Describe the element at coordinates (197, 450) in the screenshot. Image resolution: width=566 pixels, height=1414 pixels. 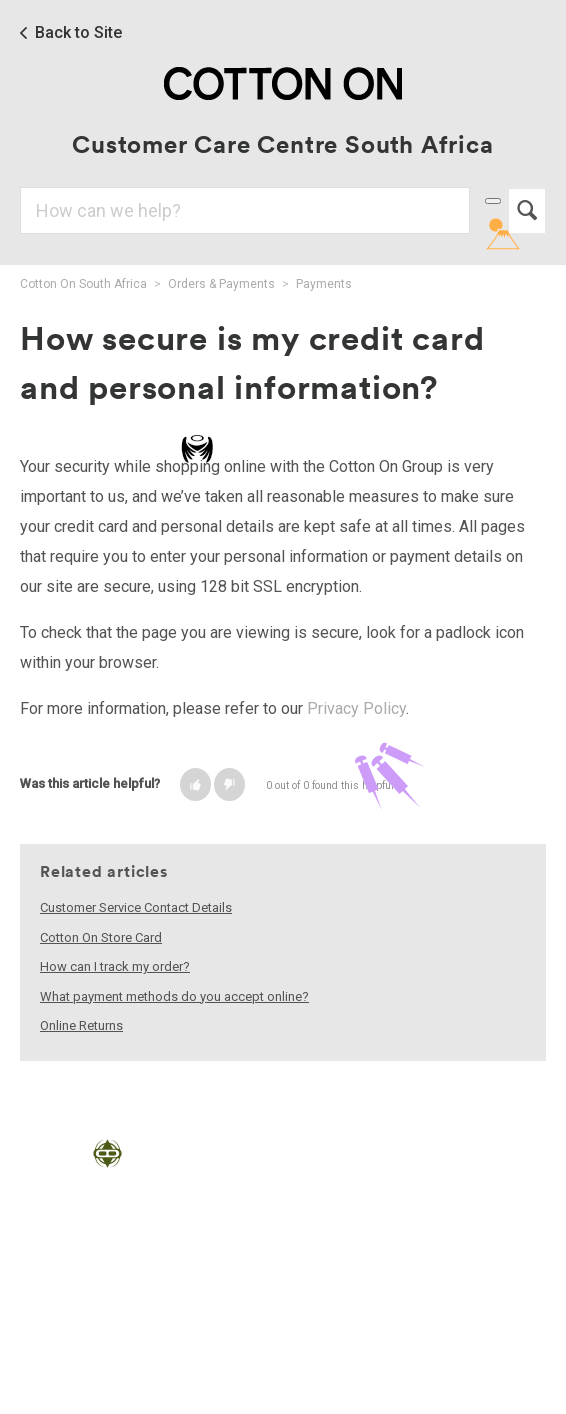
I see `select angel costume or outfit` at that location.